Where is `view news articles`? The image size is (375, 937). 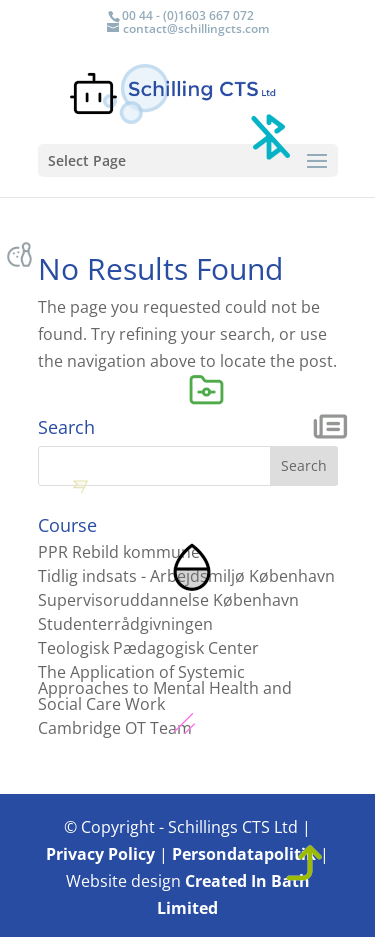
view news articles is located at coordinates (331, 426).